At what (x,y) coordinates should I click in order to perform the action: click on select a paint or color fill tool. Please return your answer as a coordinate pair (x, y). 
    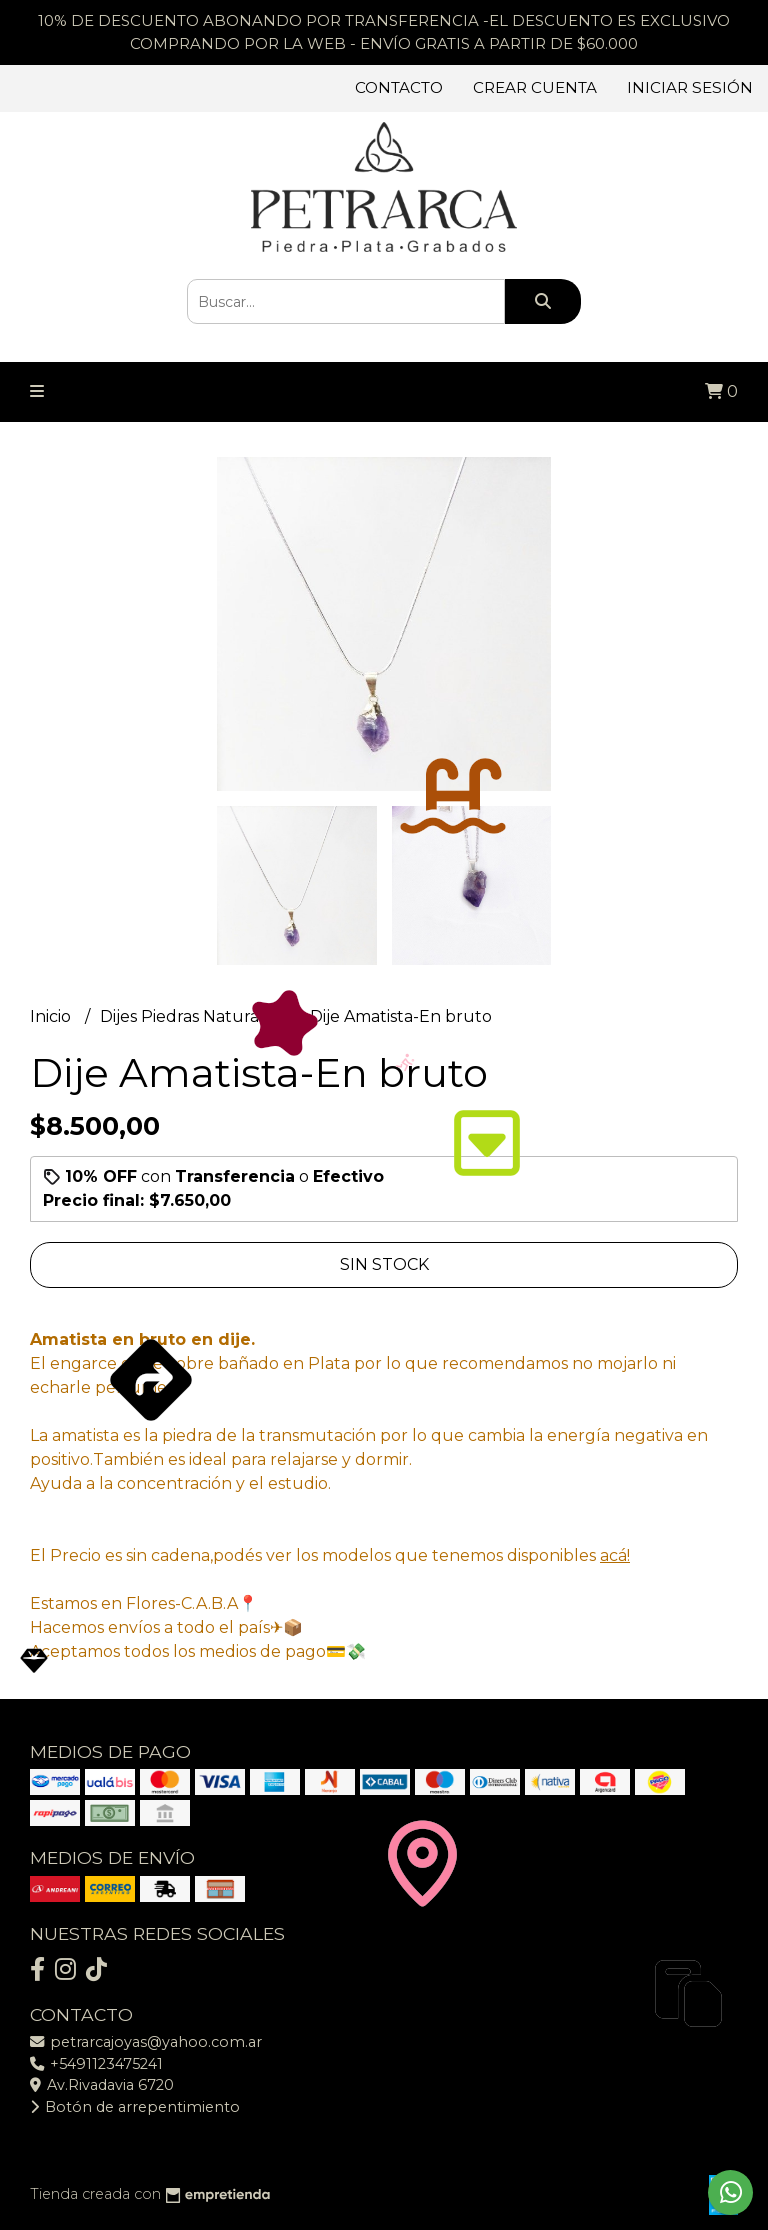
    Looking at the image, I should click on (285, 1023).